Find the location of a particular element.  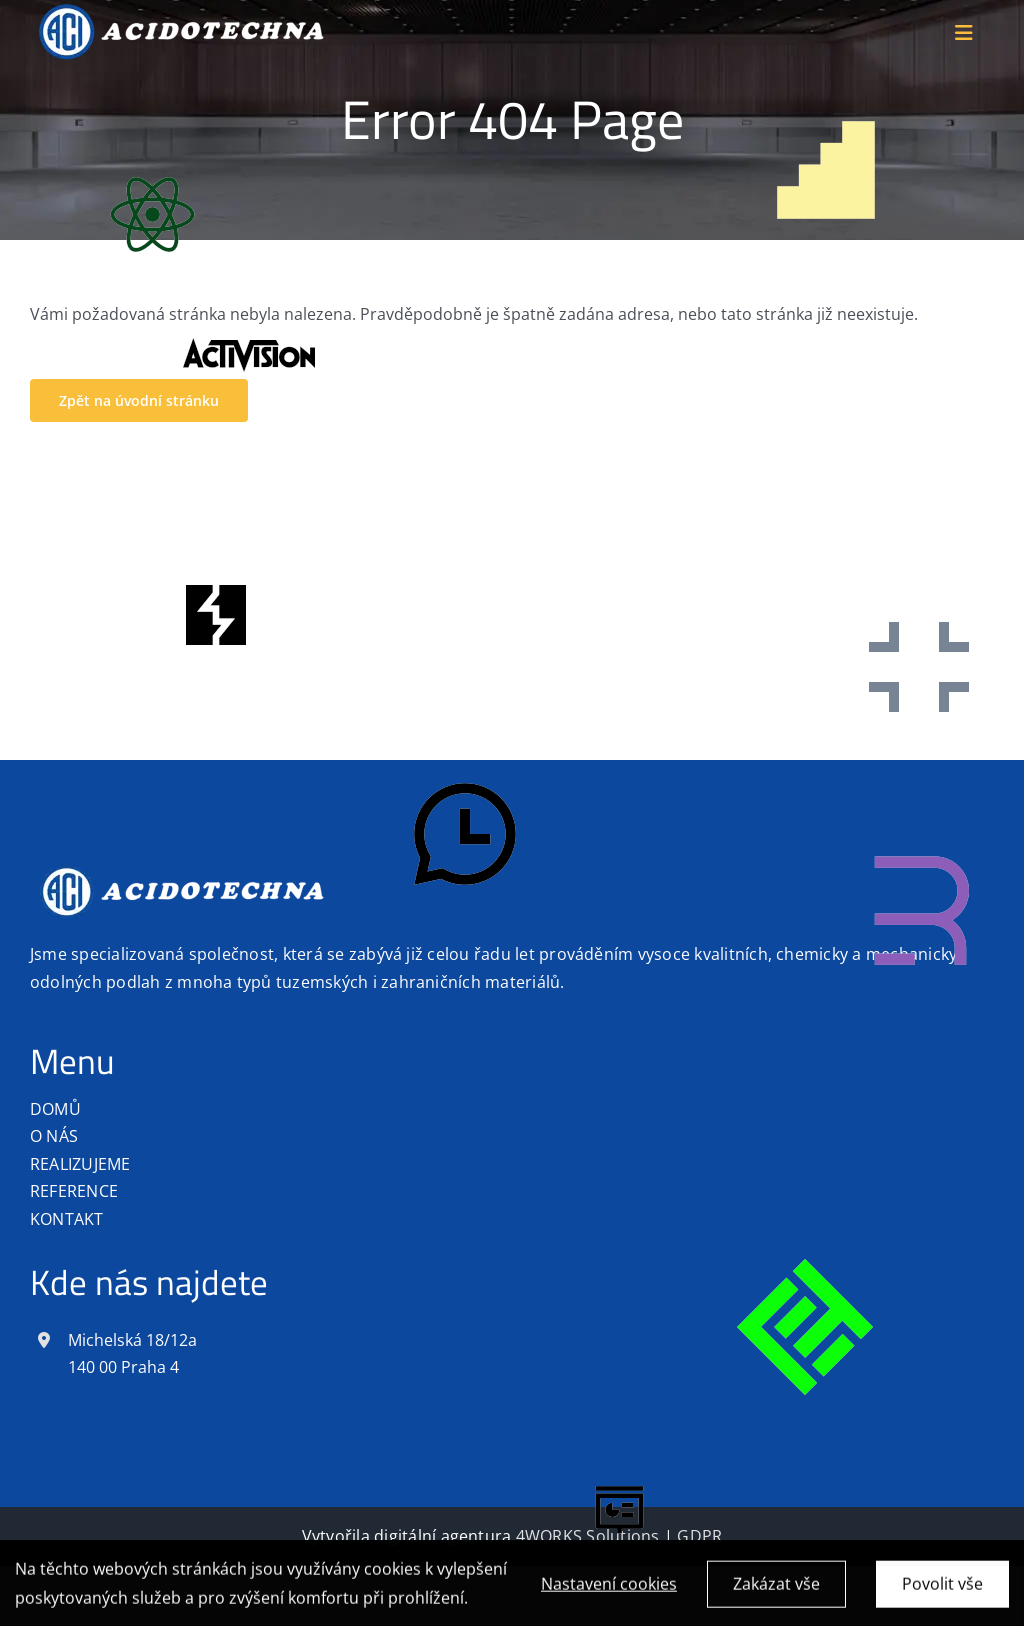

react.js framework logo is located at coordinates (152, 214).